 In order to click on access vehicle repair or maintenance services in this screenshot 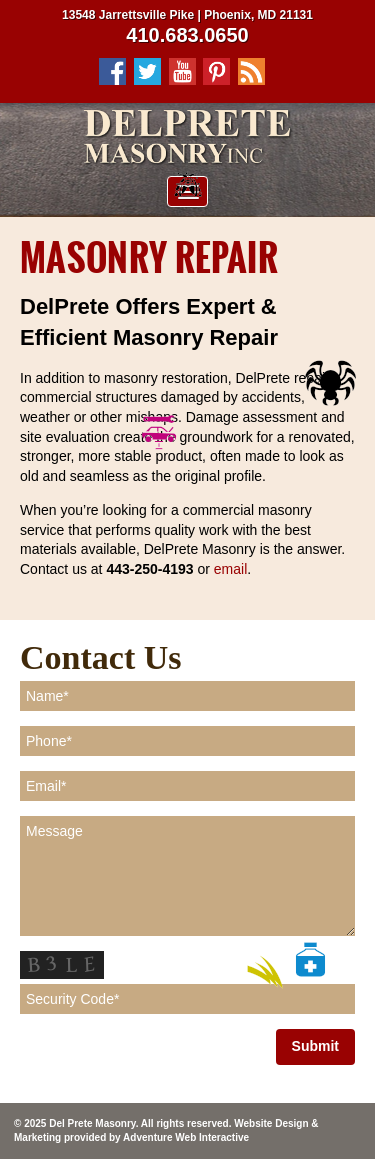, I will do `click(159, 432)`.